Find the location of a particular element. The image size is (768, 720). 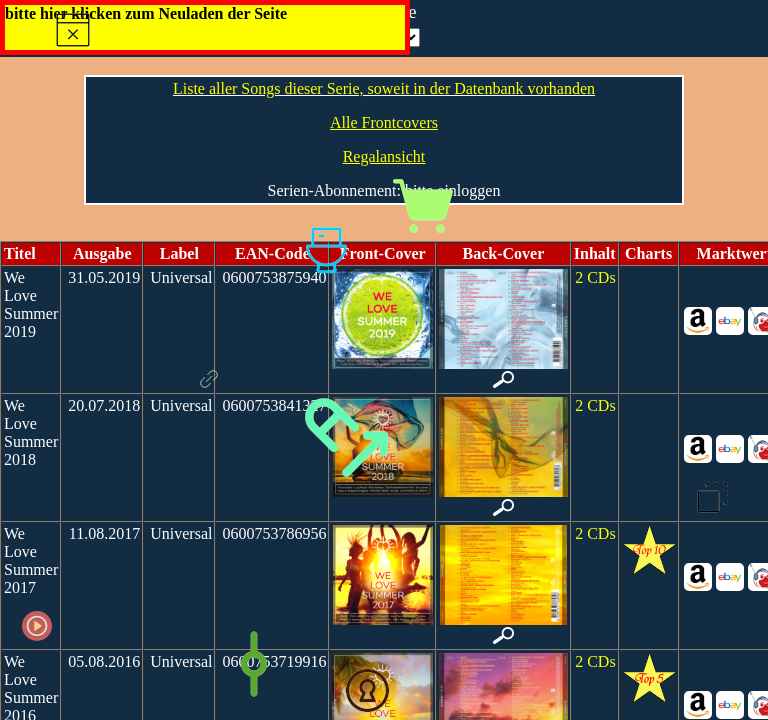

copy link to clipboard is located at coordinates (209, 379).